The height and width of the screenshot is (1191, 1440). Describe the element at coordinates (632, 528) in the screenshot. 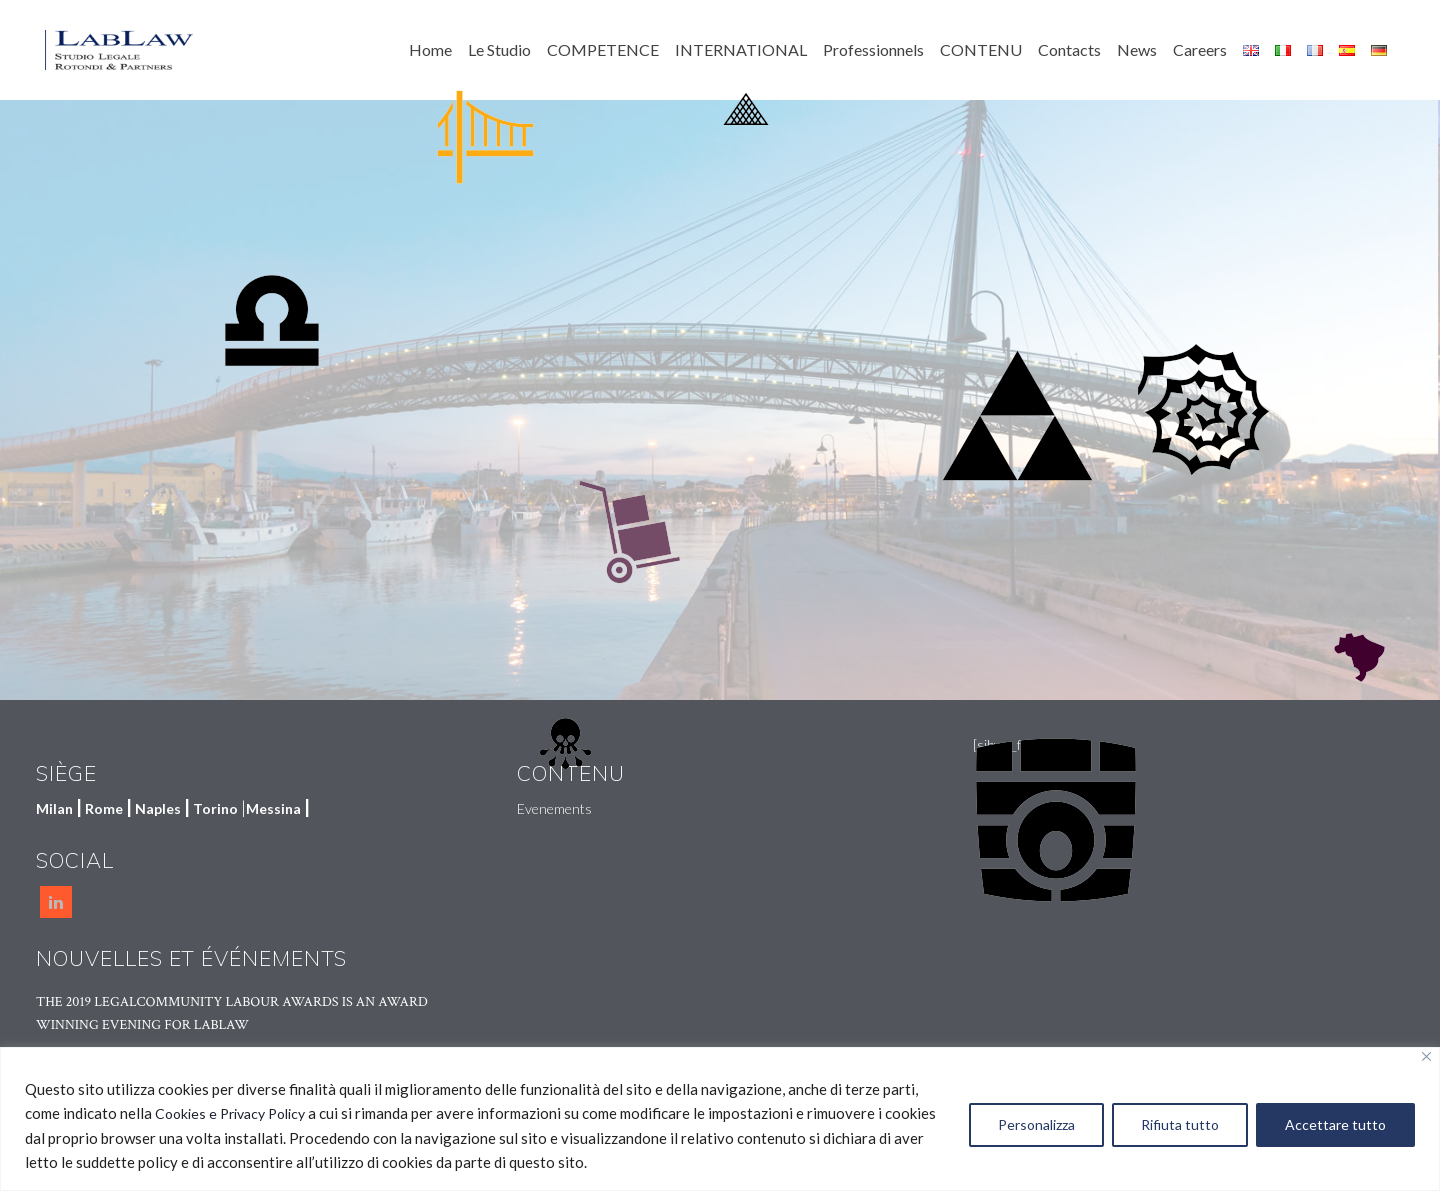

I see `view shipping or delivery options` at that location.